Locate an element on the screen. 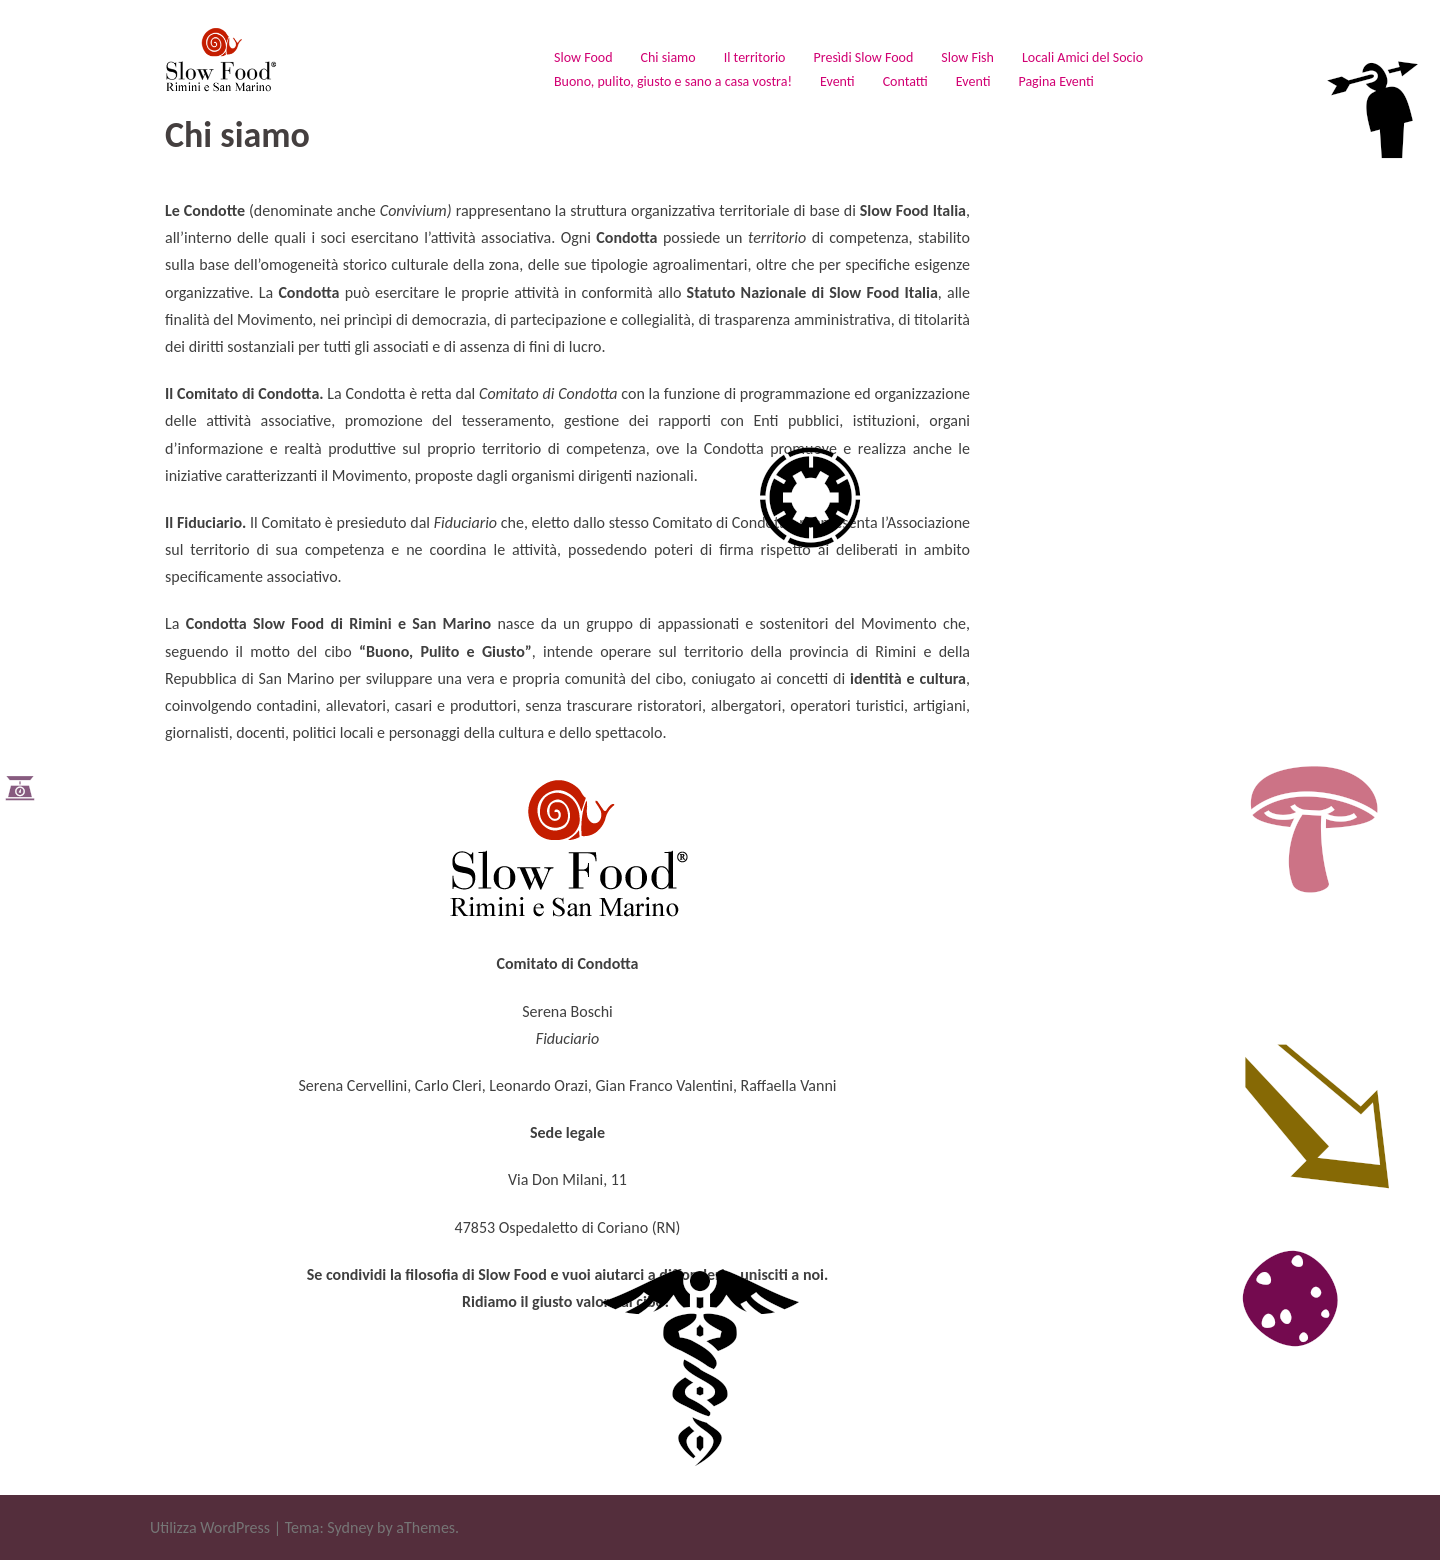  weigh ingredients for a recipe is located at coordinates (20, 785).